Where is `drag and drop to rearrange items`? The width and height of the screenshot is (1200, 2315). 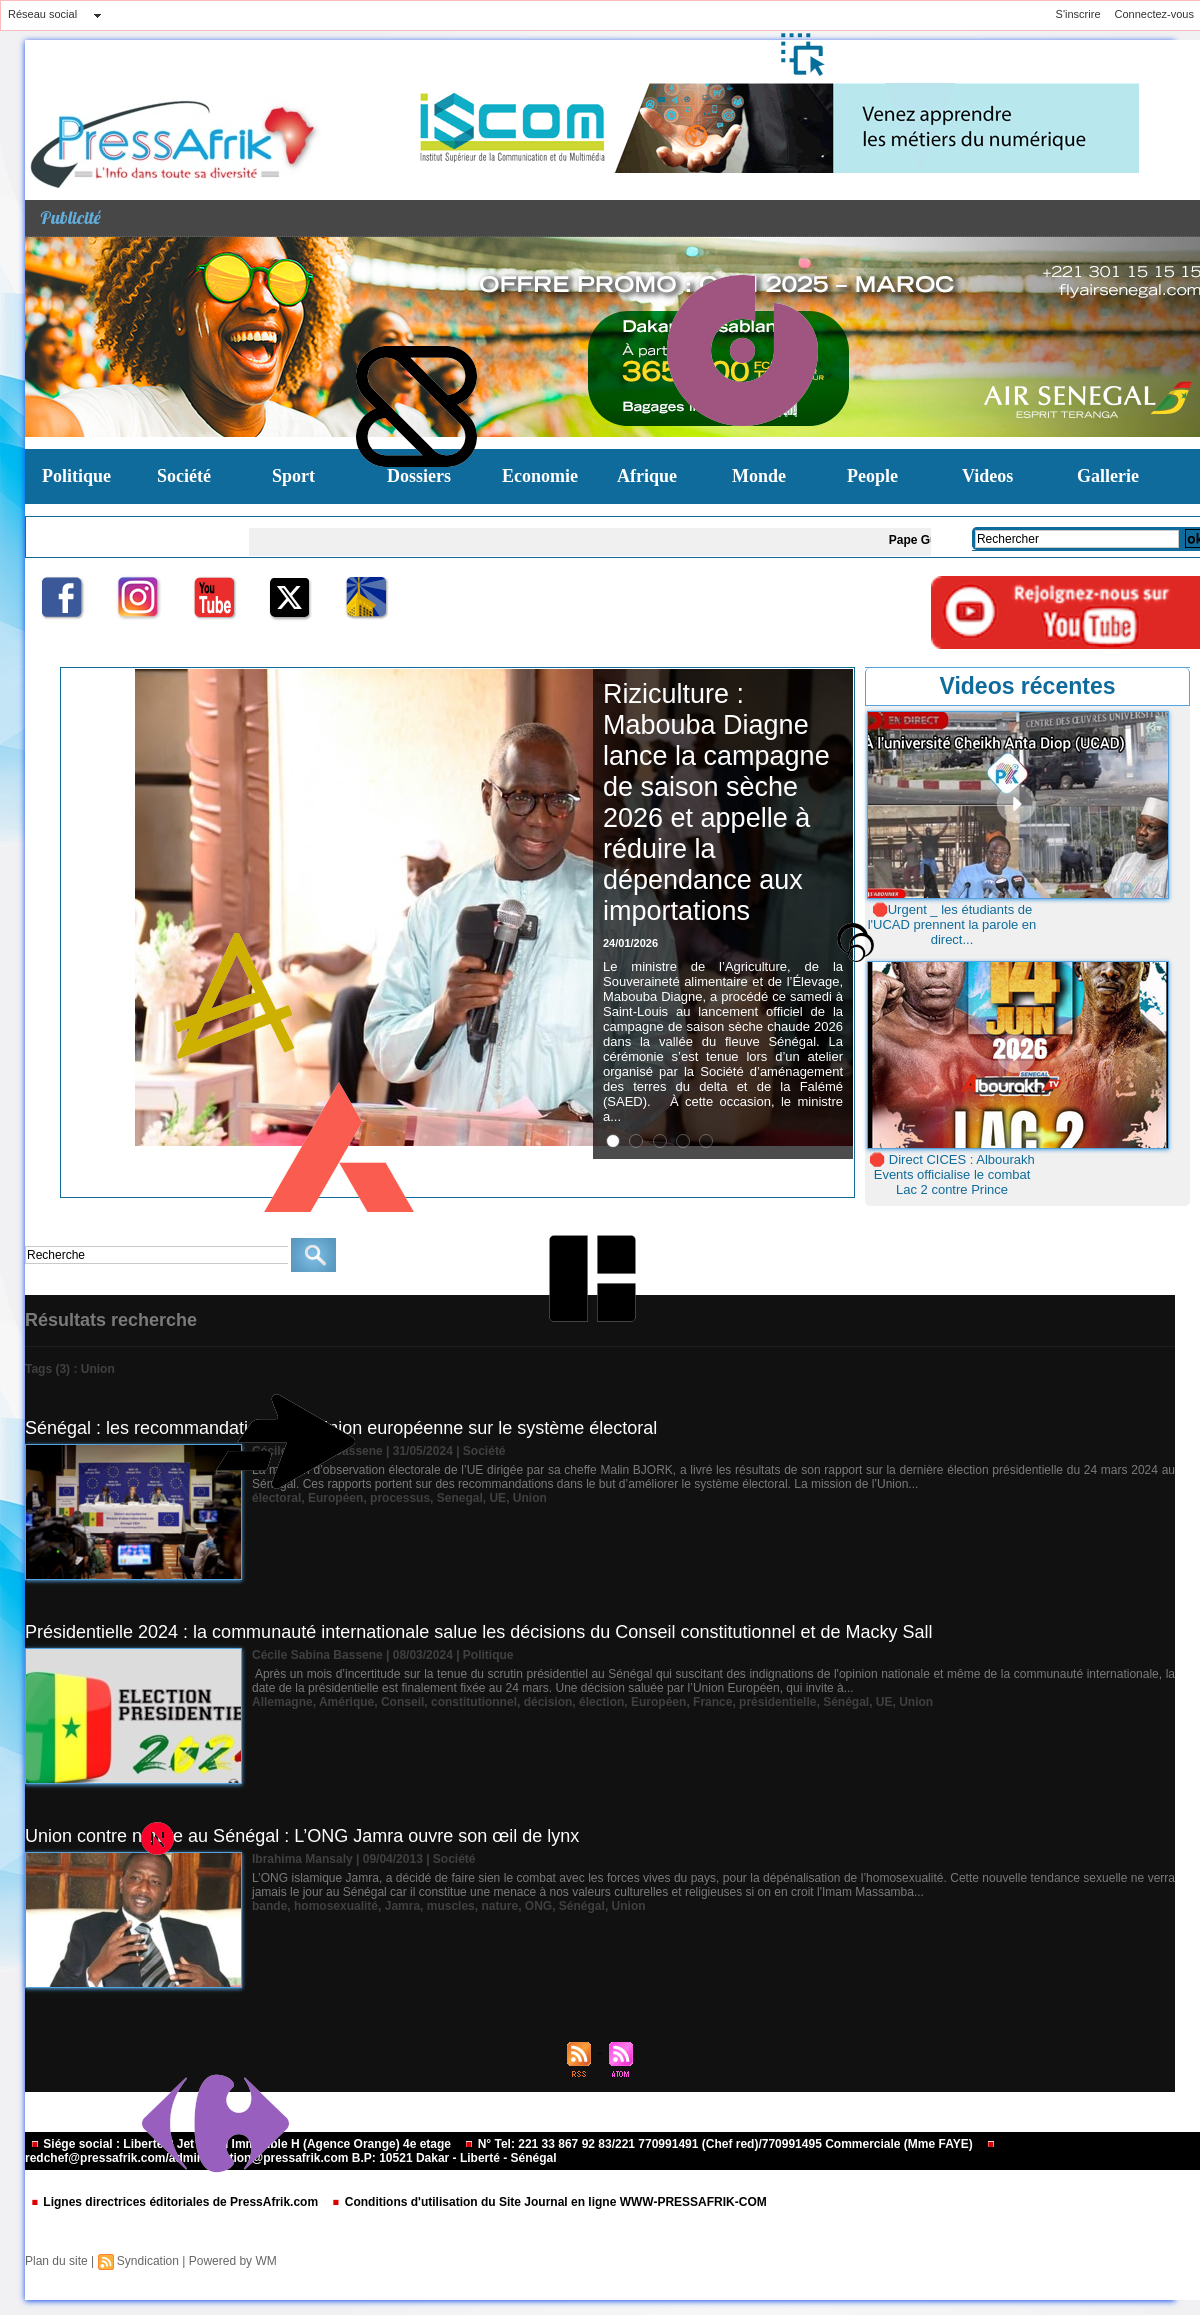
drag and drop to rearrange items is located at coordinates (802, 54).